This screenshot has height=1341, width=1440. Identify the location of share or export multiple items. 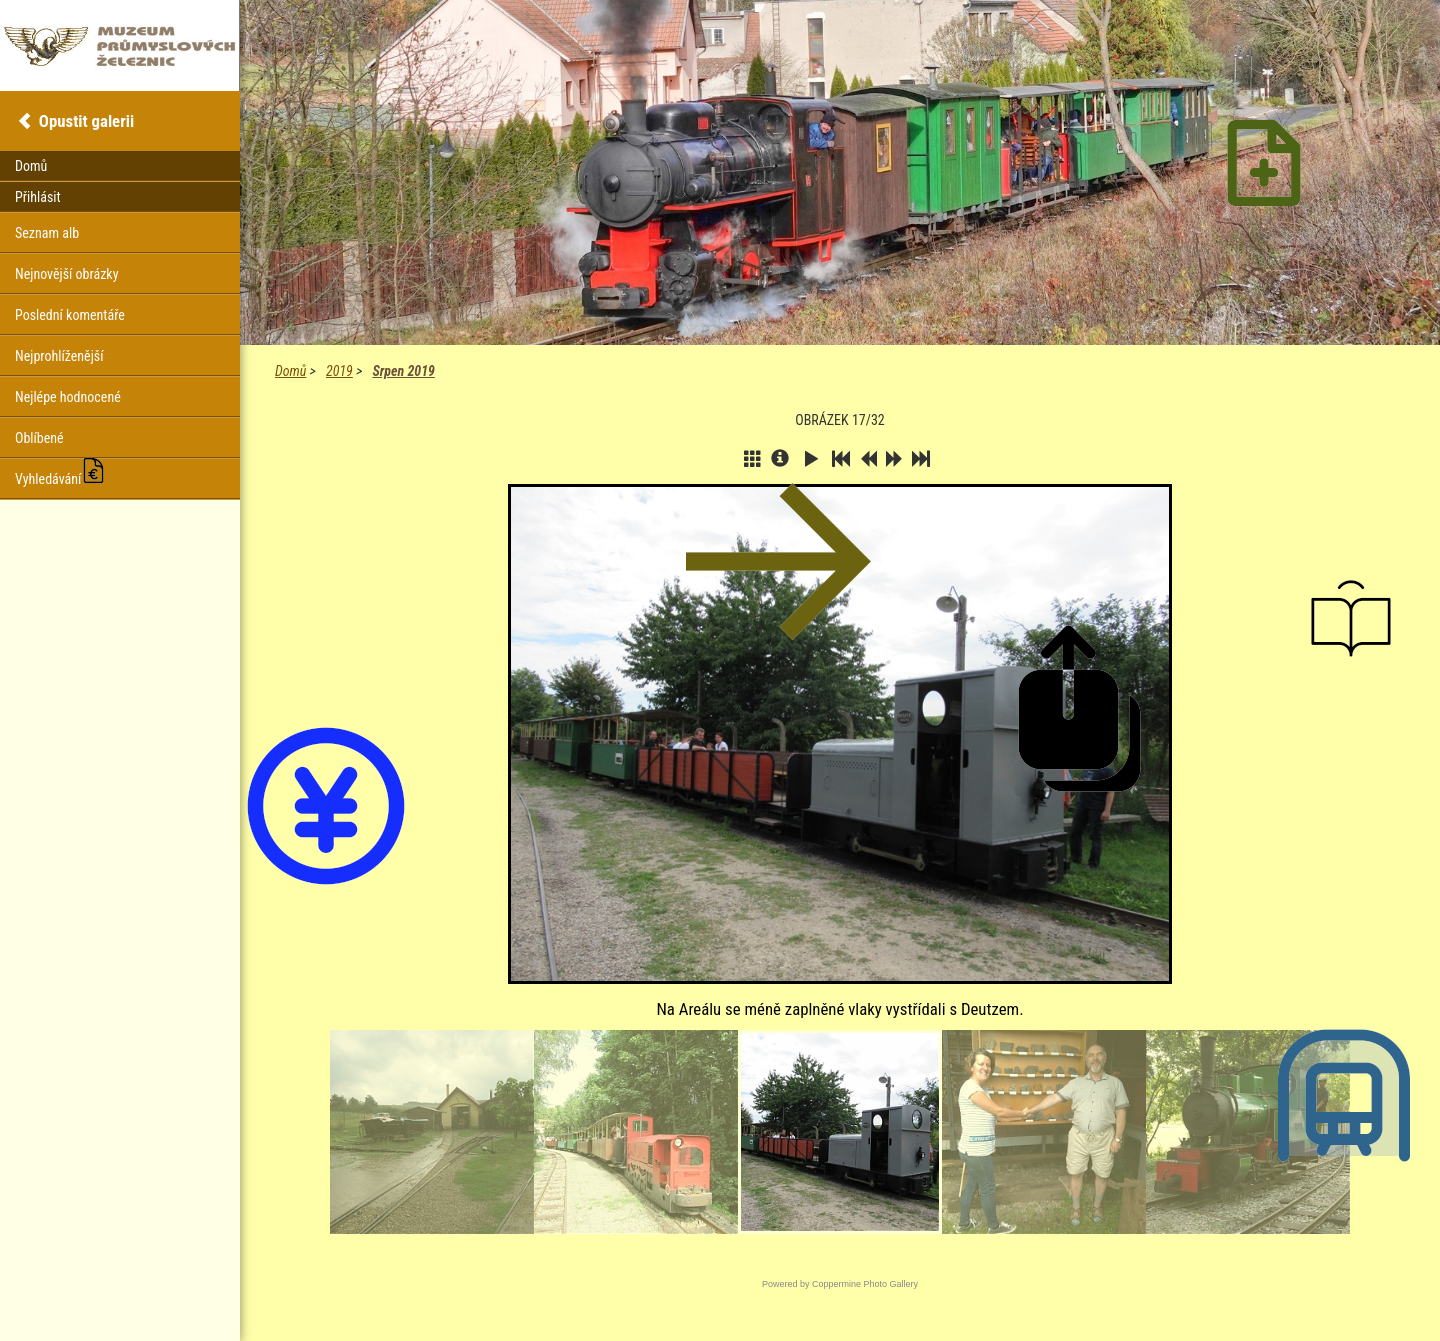
(1079, 708).